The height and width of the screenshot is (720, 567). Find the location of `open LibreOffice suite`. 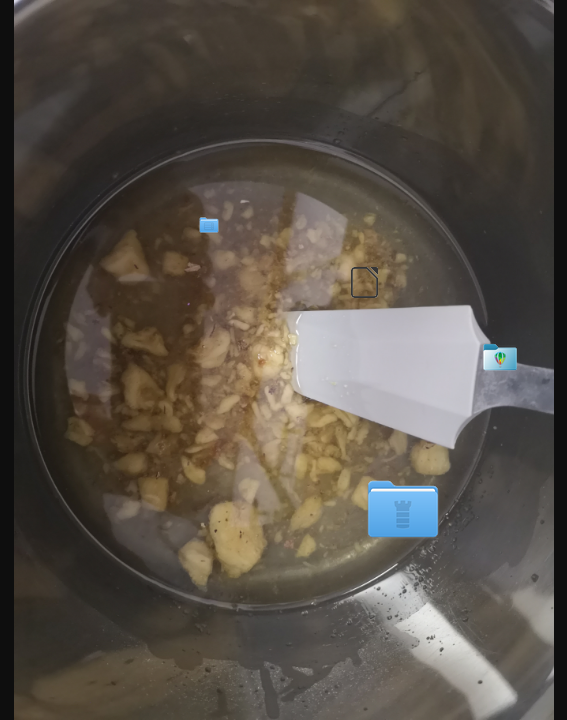

open LibreOffice suite is located at coordinates (364, 282).